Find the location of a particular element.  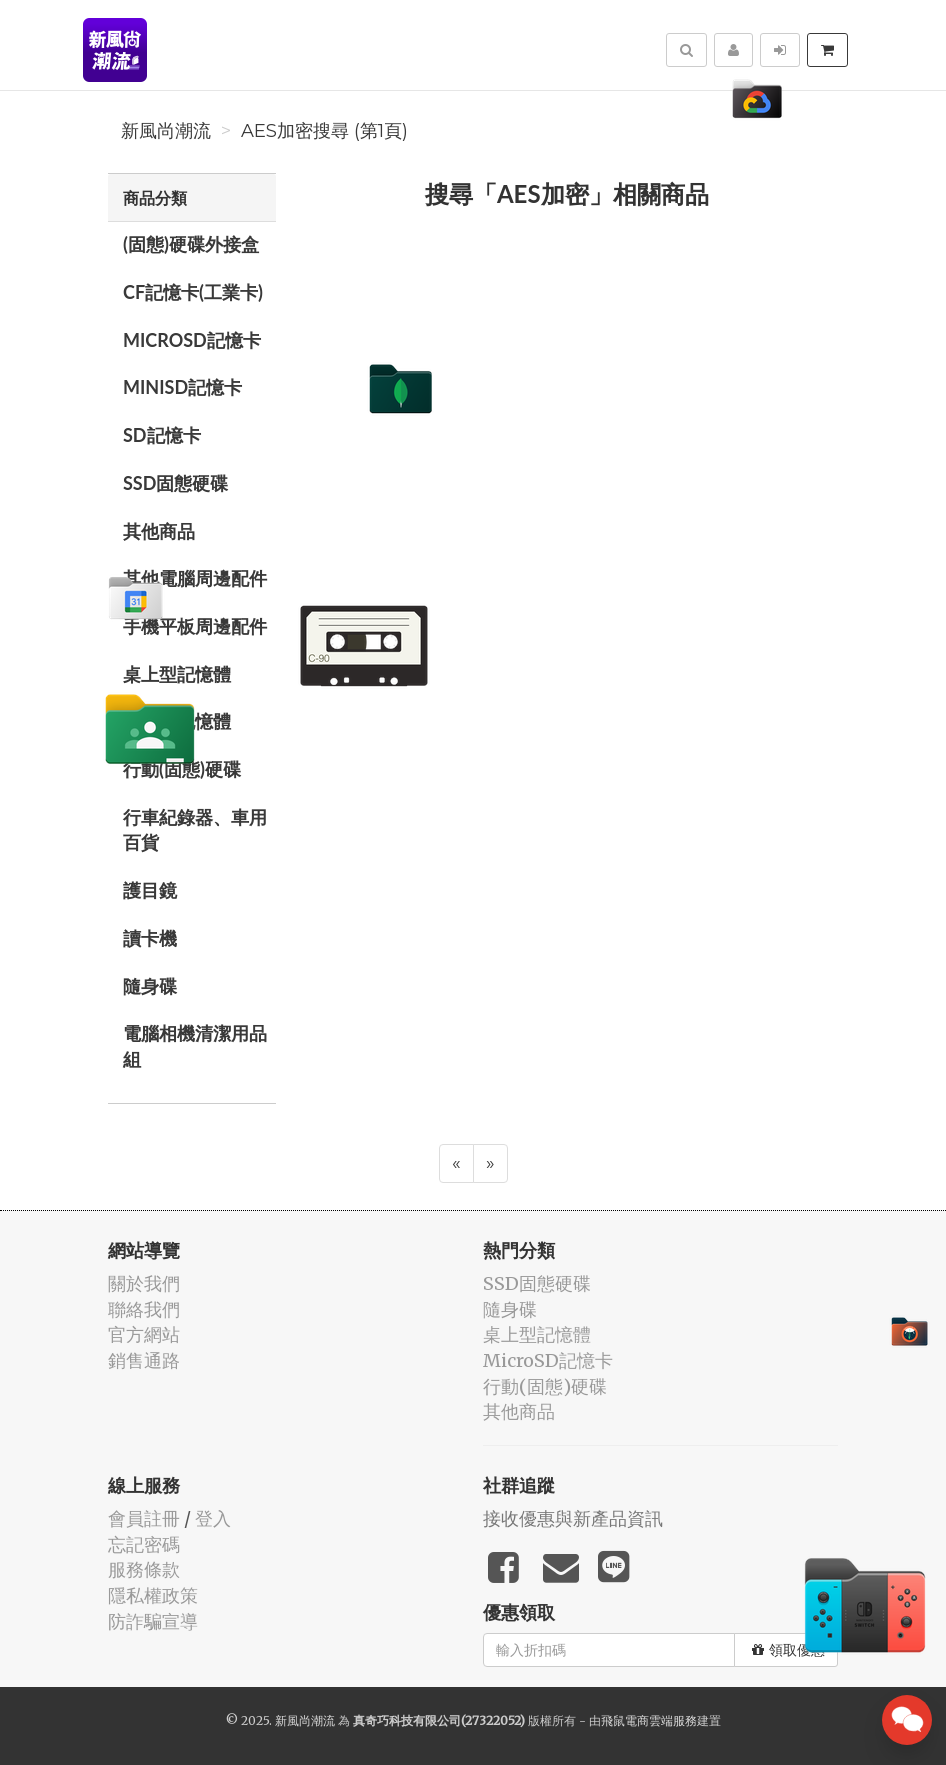

open nintendo switch games folder is located at coordinates (864, 1608).